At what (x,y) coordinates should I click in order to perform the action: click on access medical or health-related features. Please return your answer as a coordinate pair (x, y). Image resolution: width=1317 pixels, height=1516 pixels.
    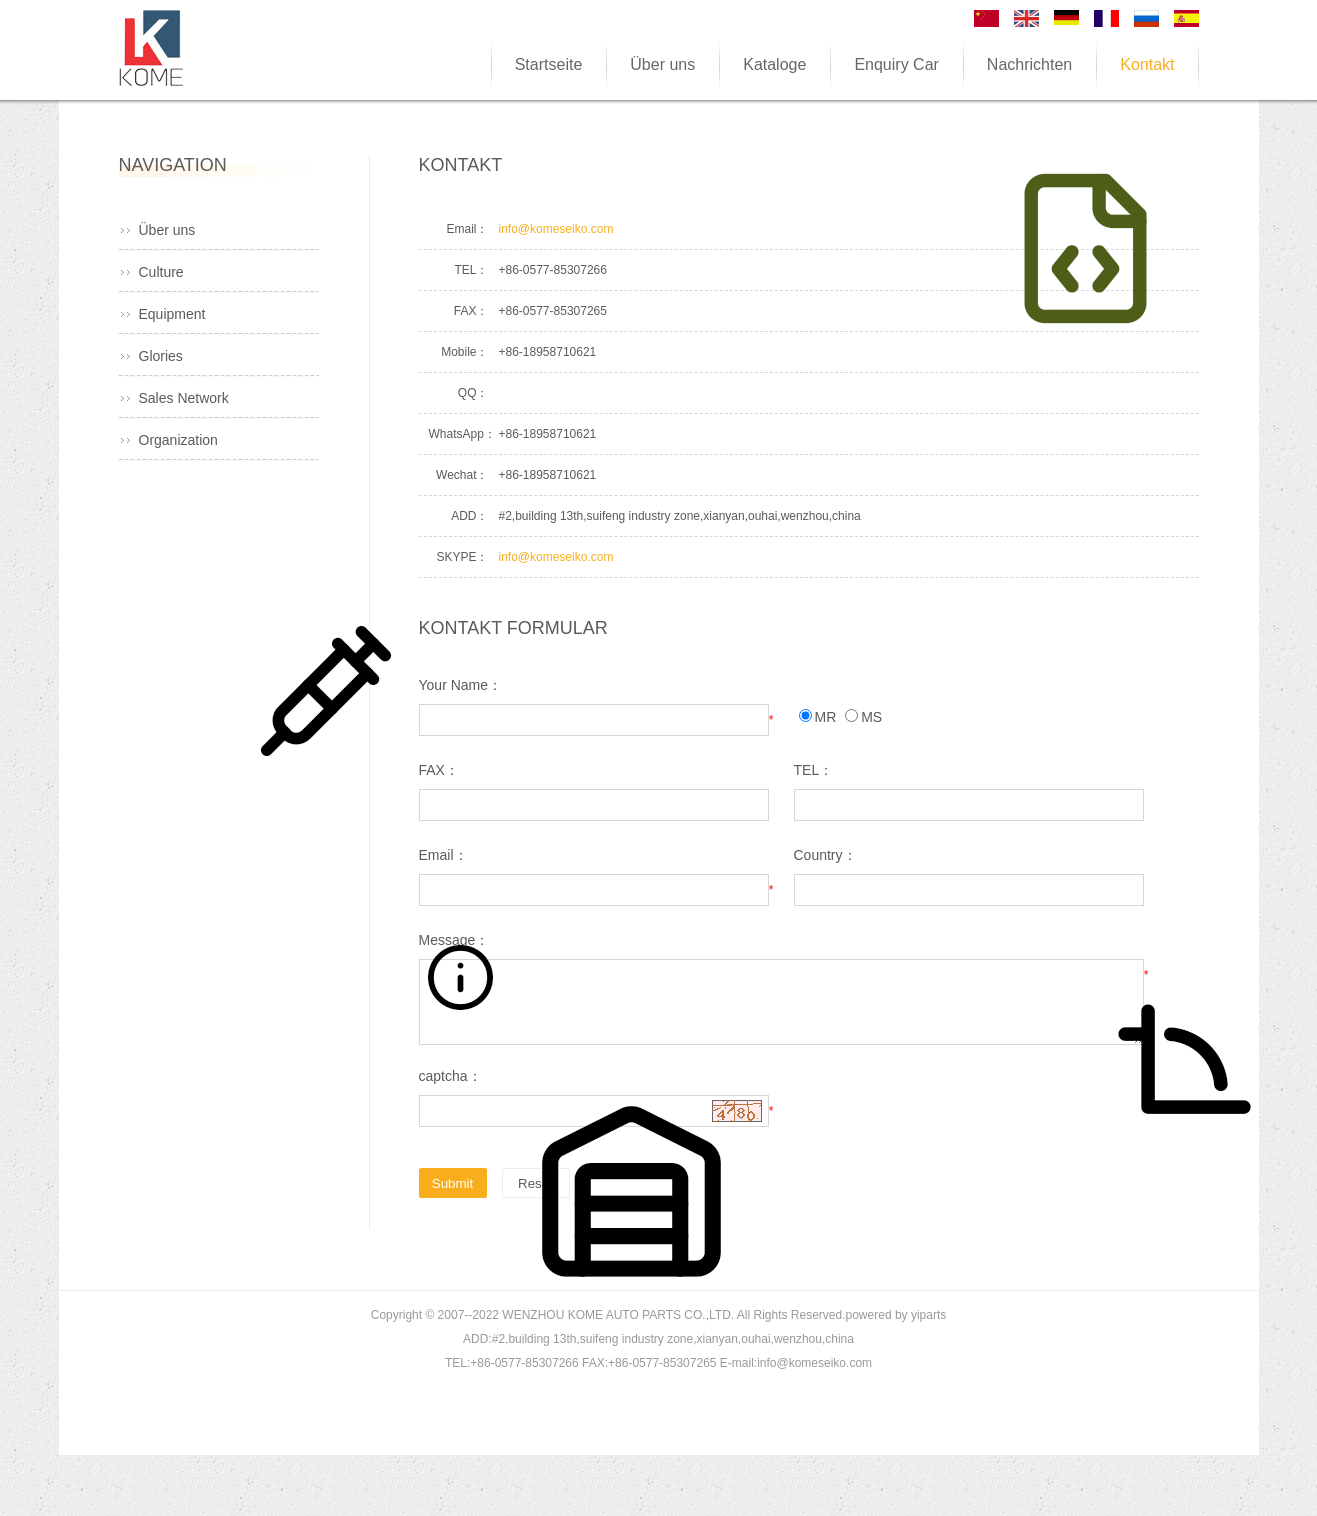
    Looking at the image, I should click on (326, 691).